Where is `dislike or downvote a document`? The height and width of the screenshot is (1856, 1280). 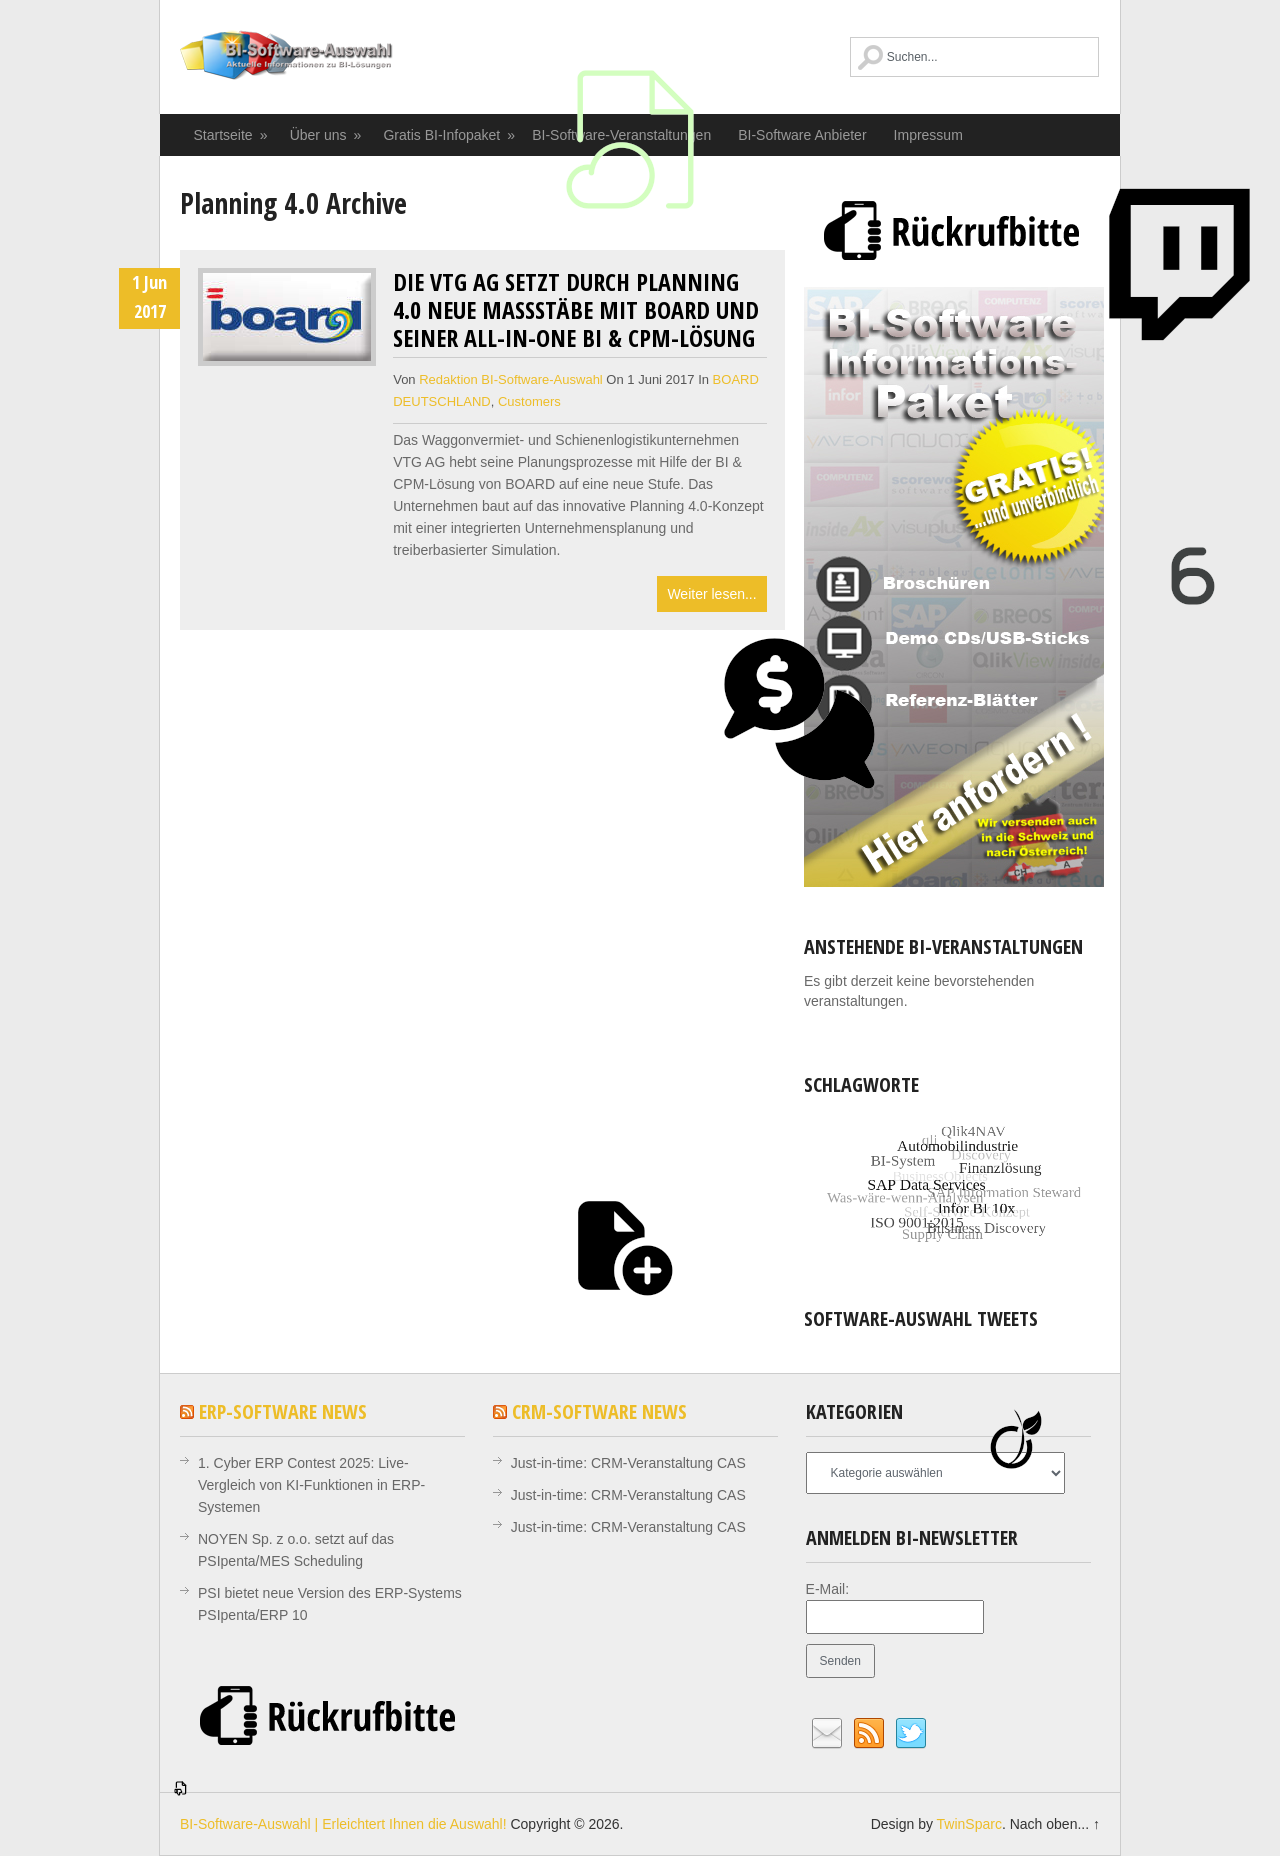 dislike or downvote a document is located at coordinates (181, 1788).